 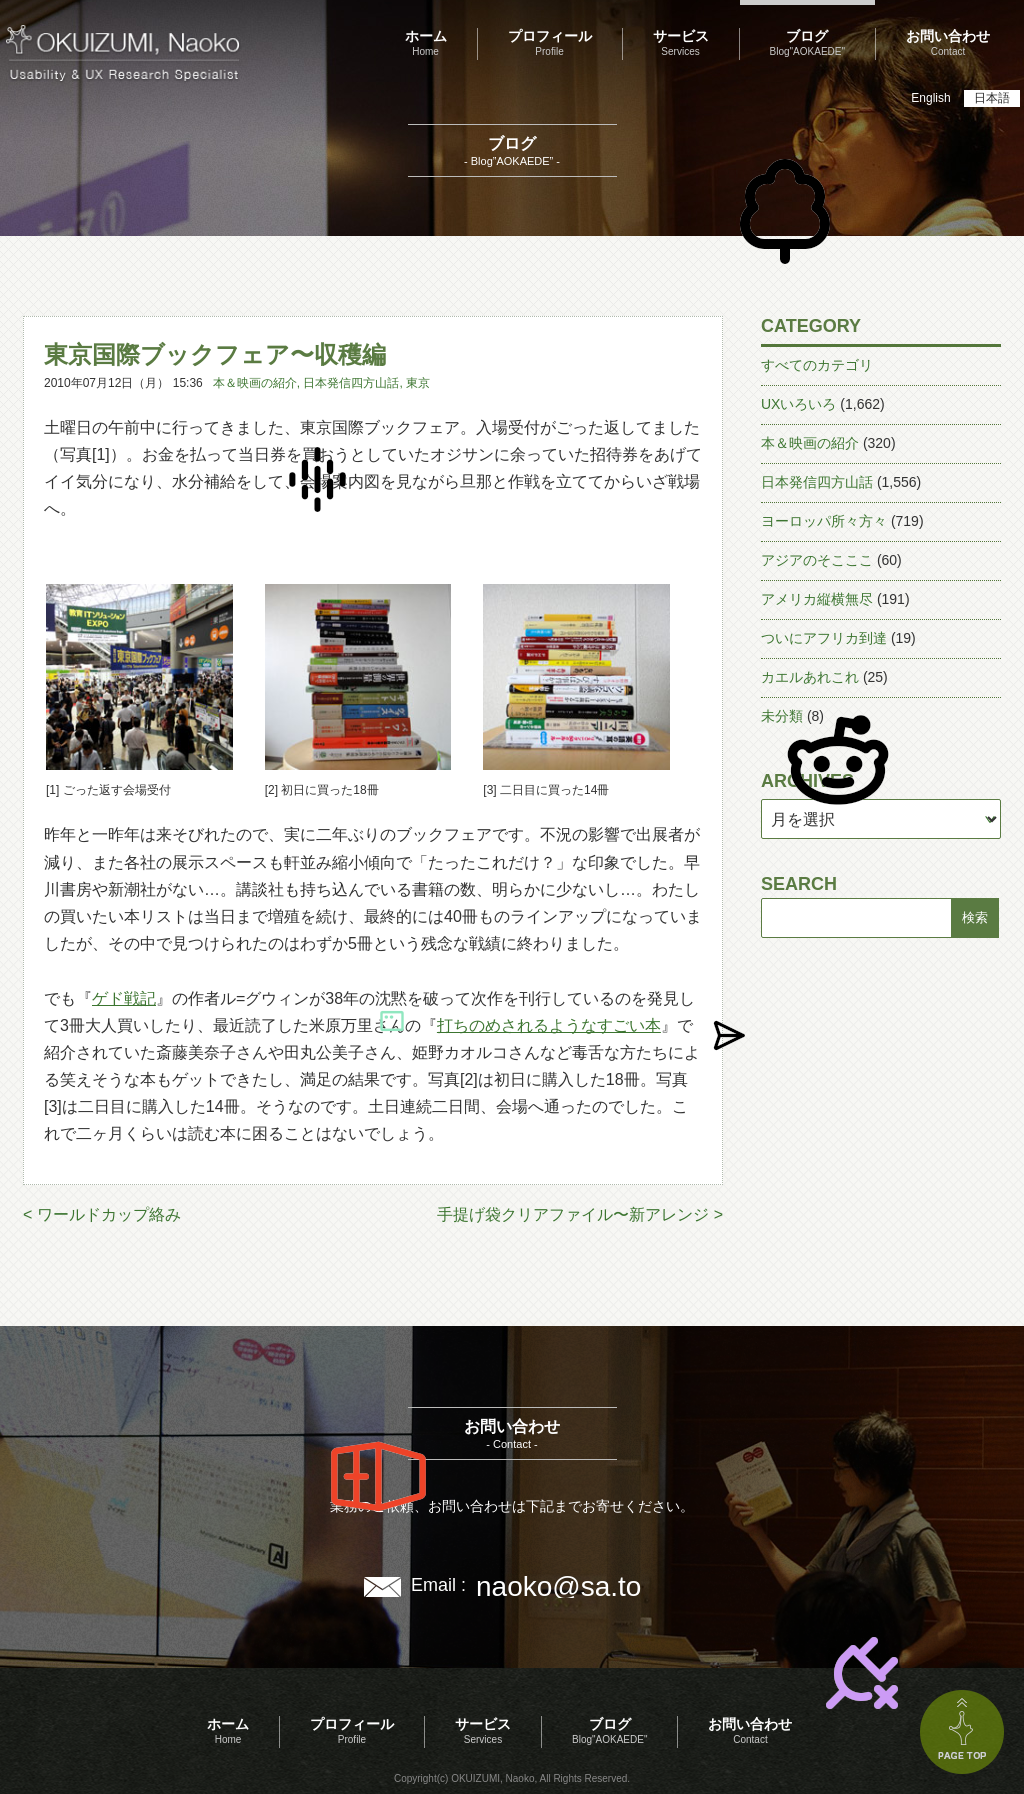 What do you see at coordinates (838, 764) in the screenshot?
I see `open the Reddit app` at bounding box center [838, 764].